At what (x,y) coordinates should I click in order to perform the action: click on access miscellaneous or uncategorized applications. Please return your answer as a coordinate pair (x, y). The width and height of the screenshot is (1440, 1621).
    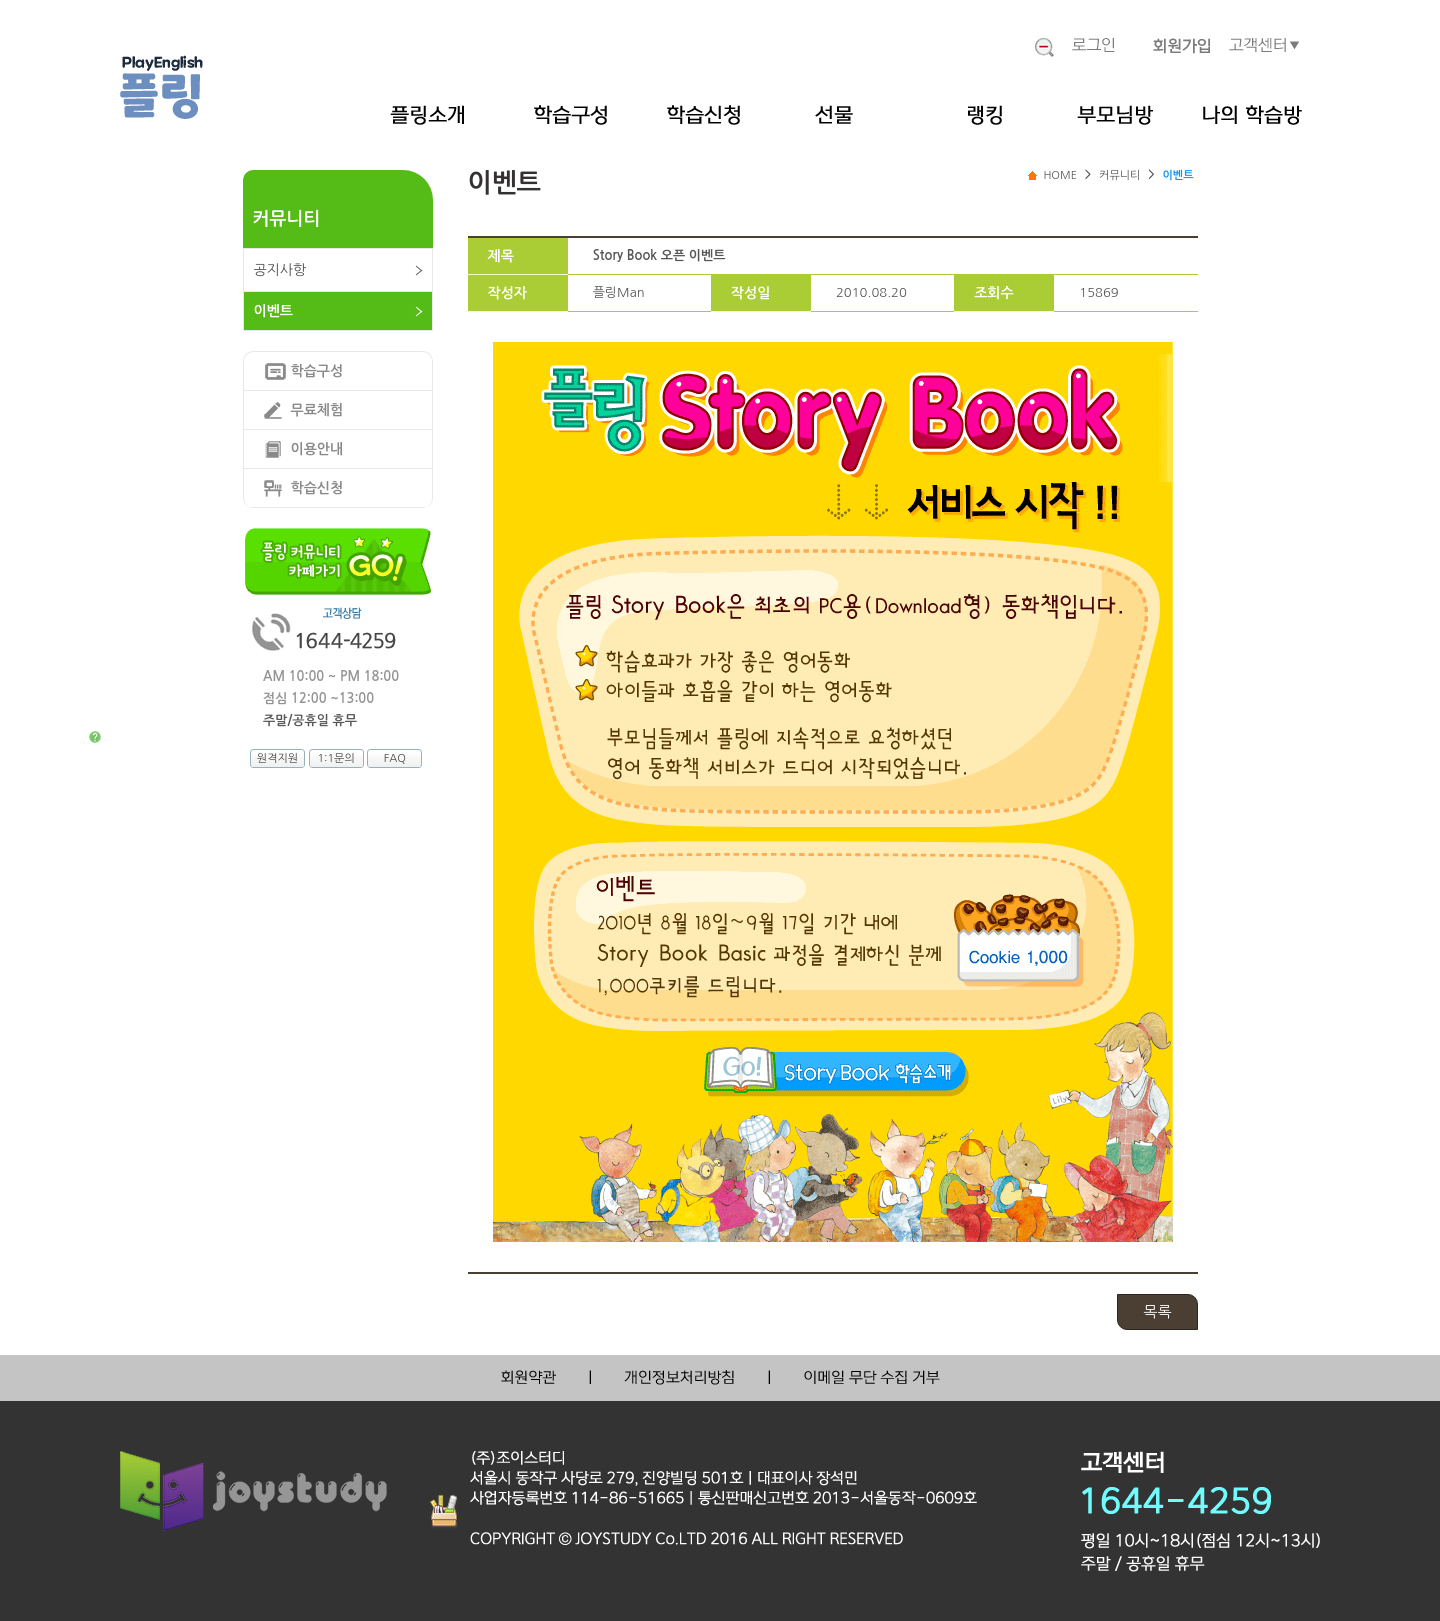
    Looking at the image, I should click on (444, 1511).